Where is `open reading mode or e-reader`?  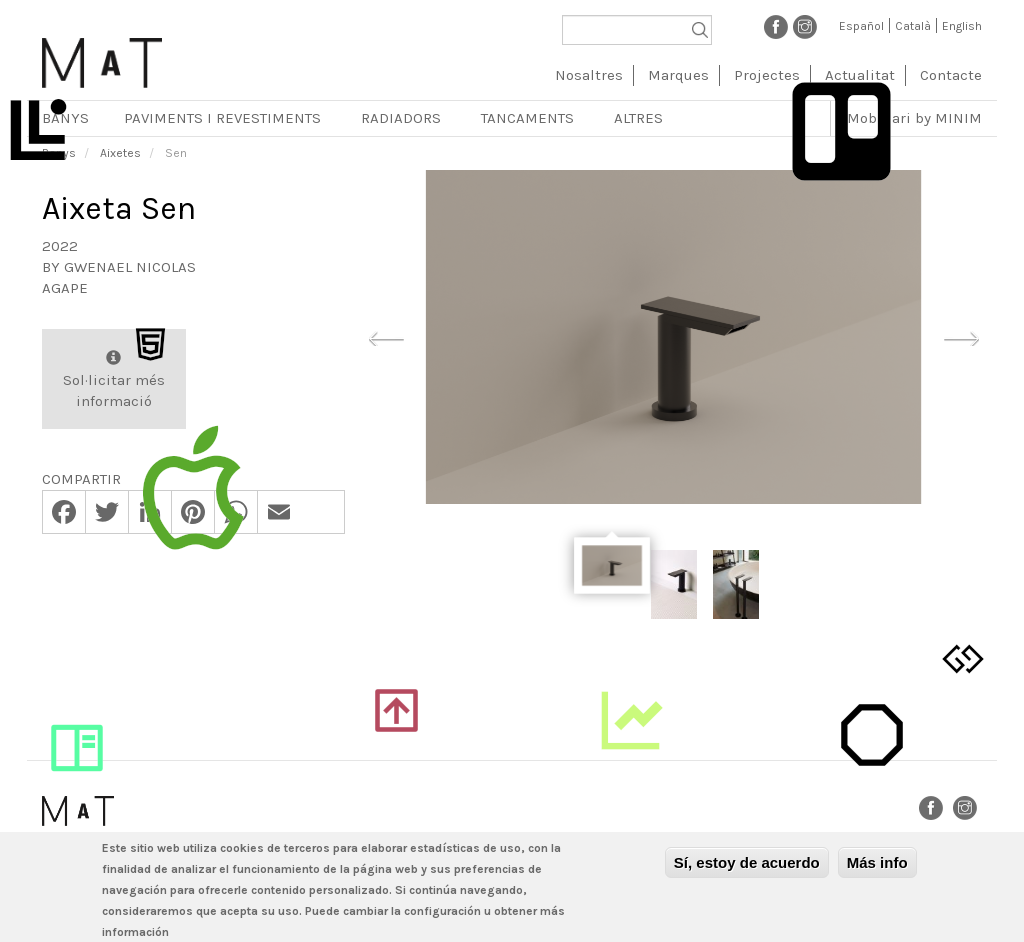 open reading mode or e-reader is located at coordinates (77, 748).